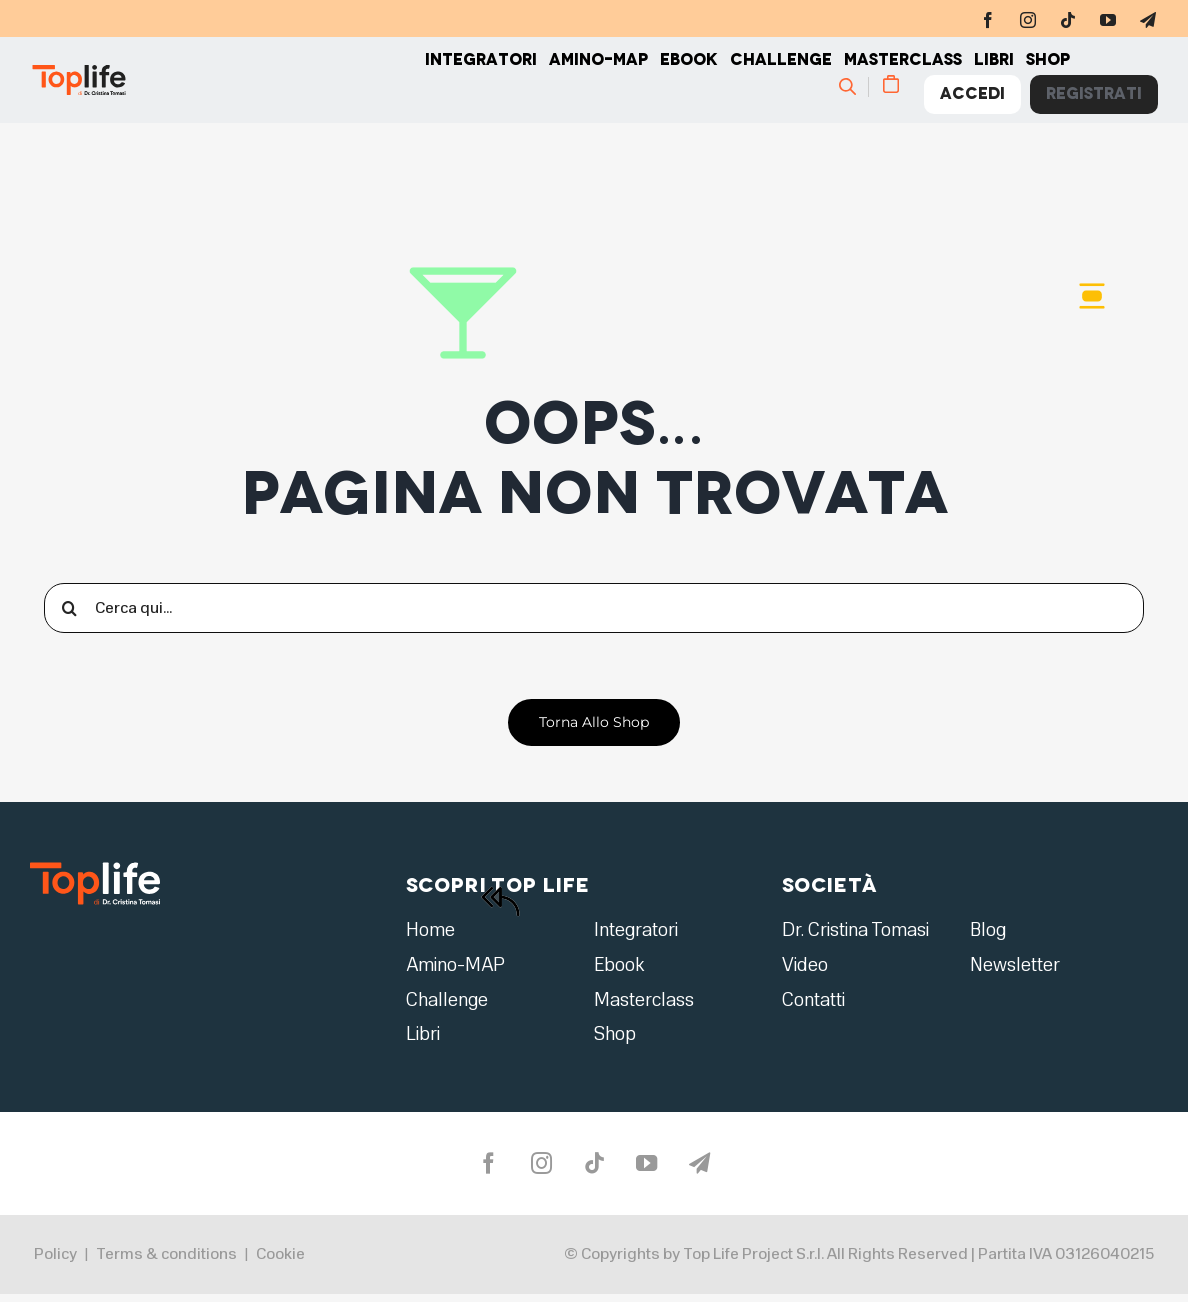 The width and height of the screenshot is (1188, 1302). Describe the element at coordinates (500, 901) in the screenshot. I see `reply all to a message or email` at that location.